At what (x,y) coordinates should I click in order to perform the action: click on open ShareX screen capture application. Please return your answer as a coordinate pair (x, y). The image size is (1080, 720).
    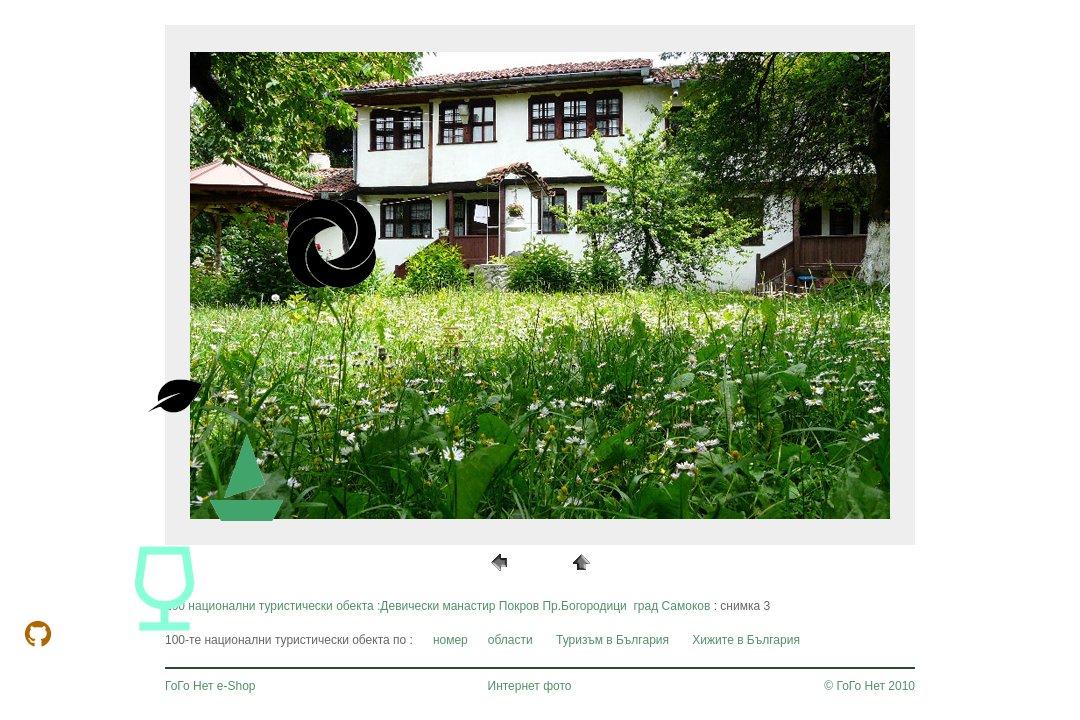
    Looking at the image, I should click on (331, 243).